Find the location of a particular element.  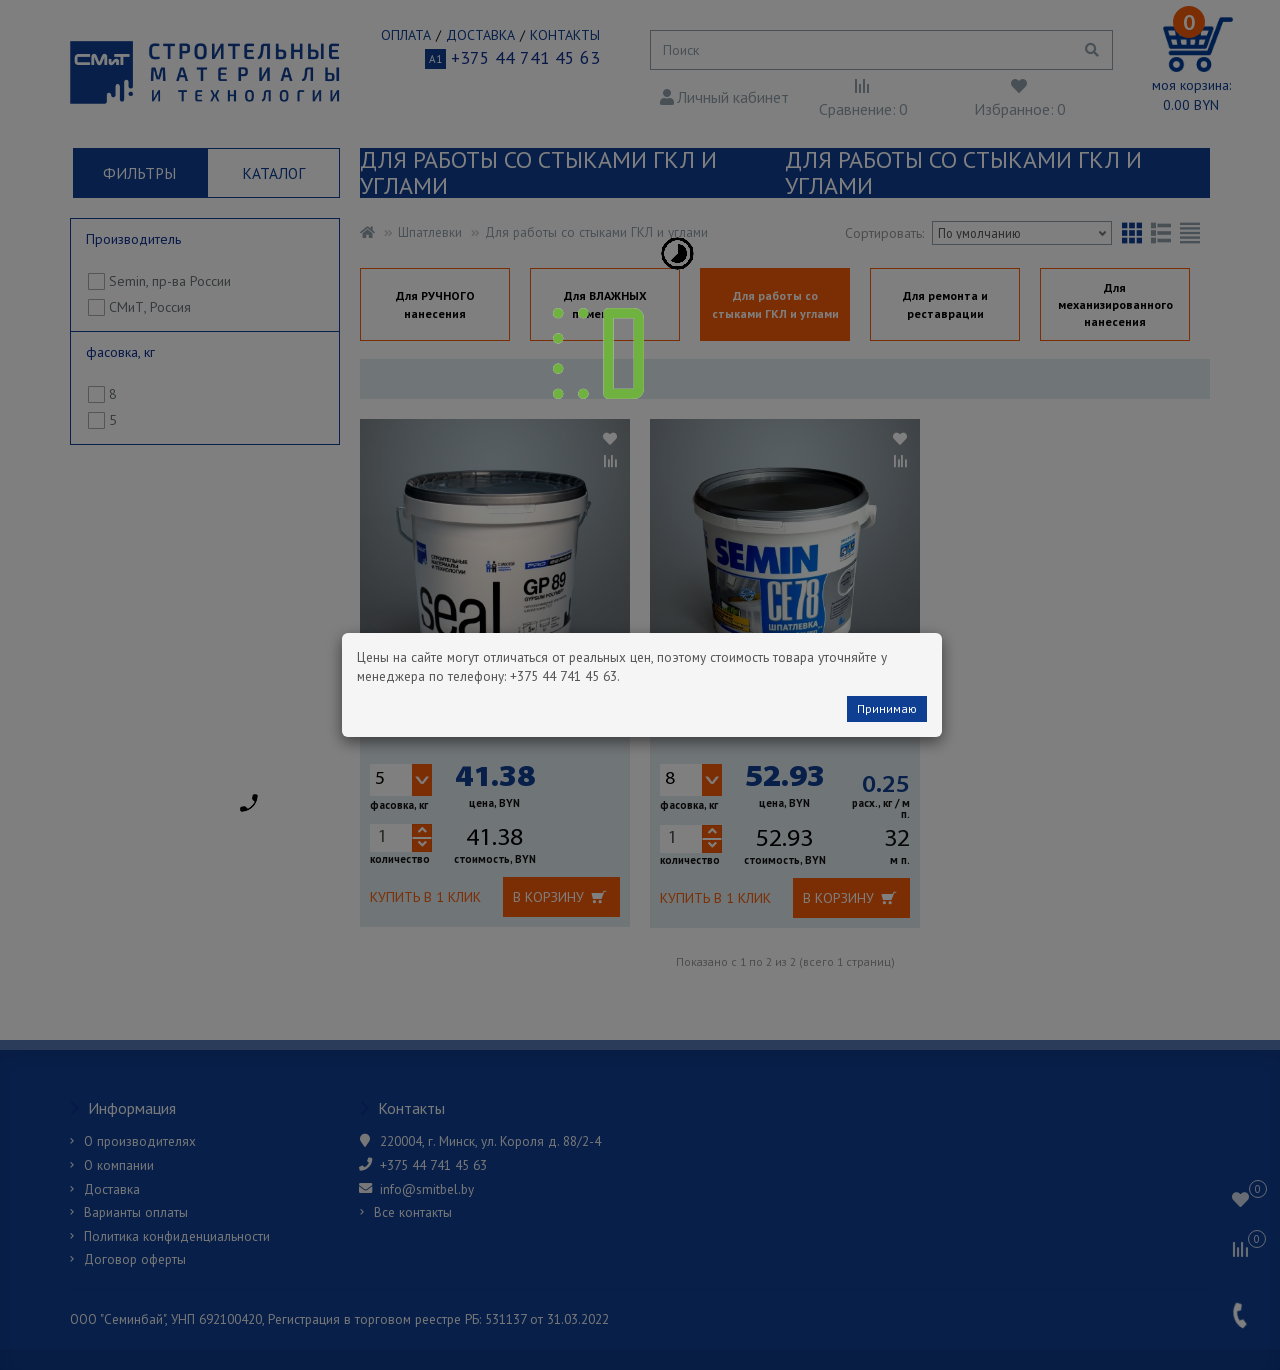

make a phone call is located at coordinates (249, 803).